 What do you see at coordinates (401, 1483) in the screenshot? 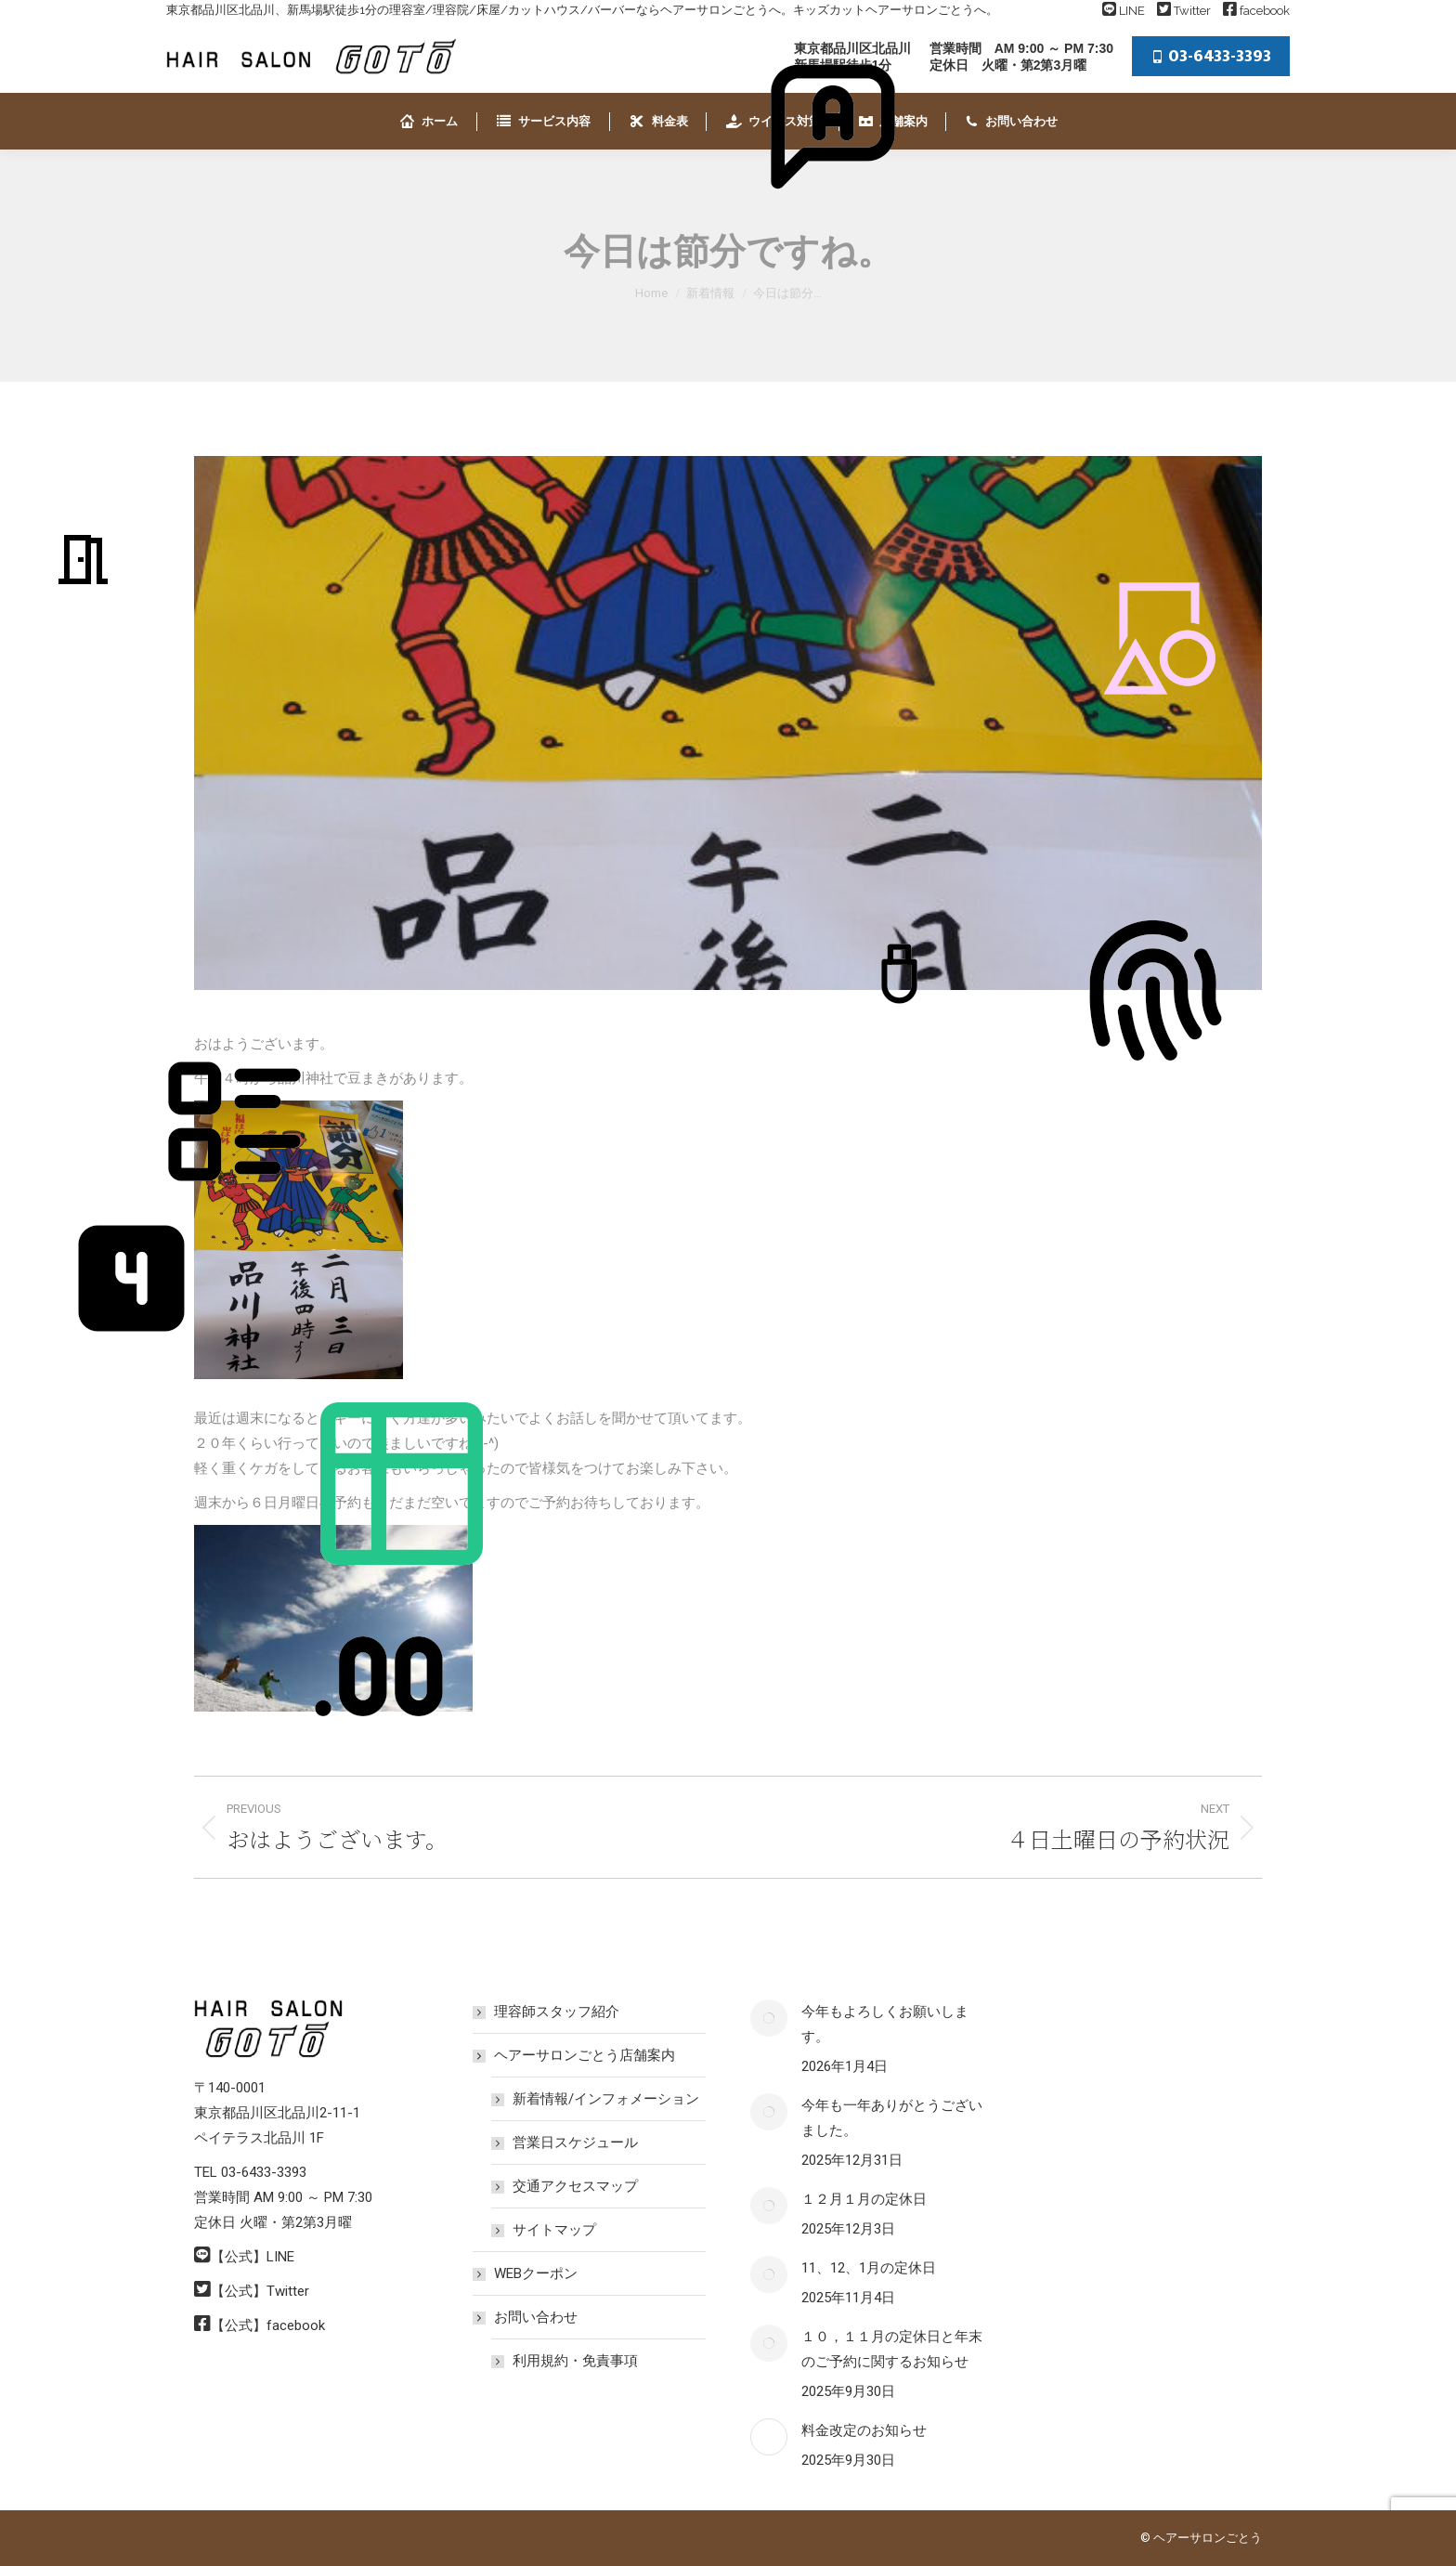
I see `view data in table format` at bounding box center [401, 1483].